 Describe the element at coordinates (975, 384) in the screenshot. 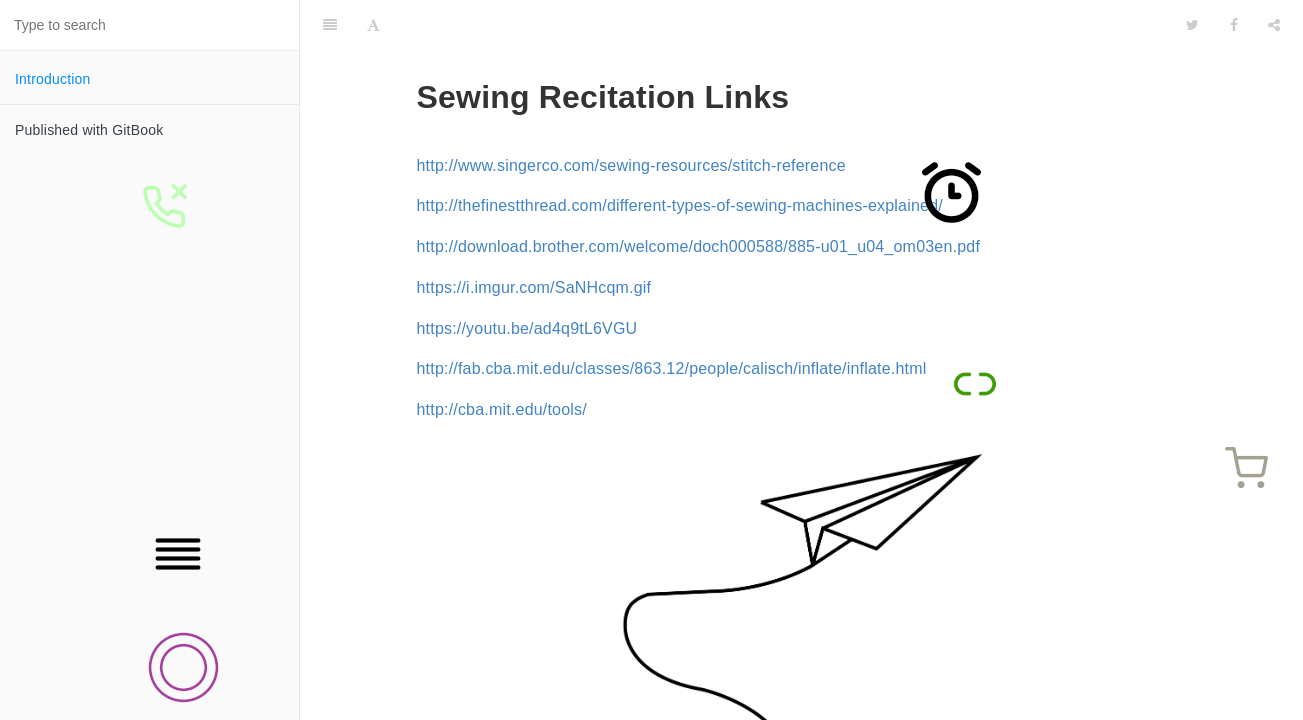

I see `disconnect or unlink connected accounts` at that location.